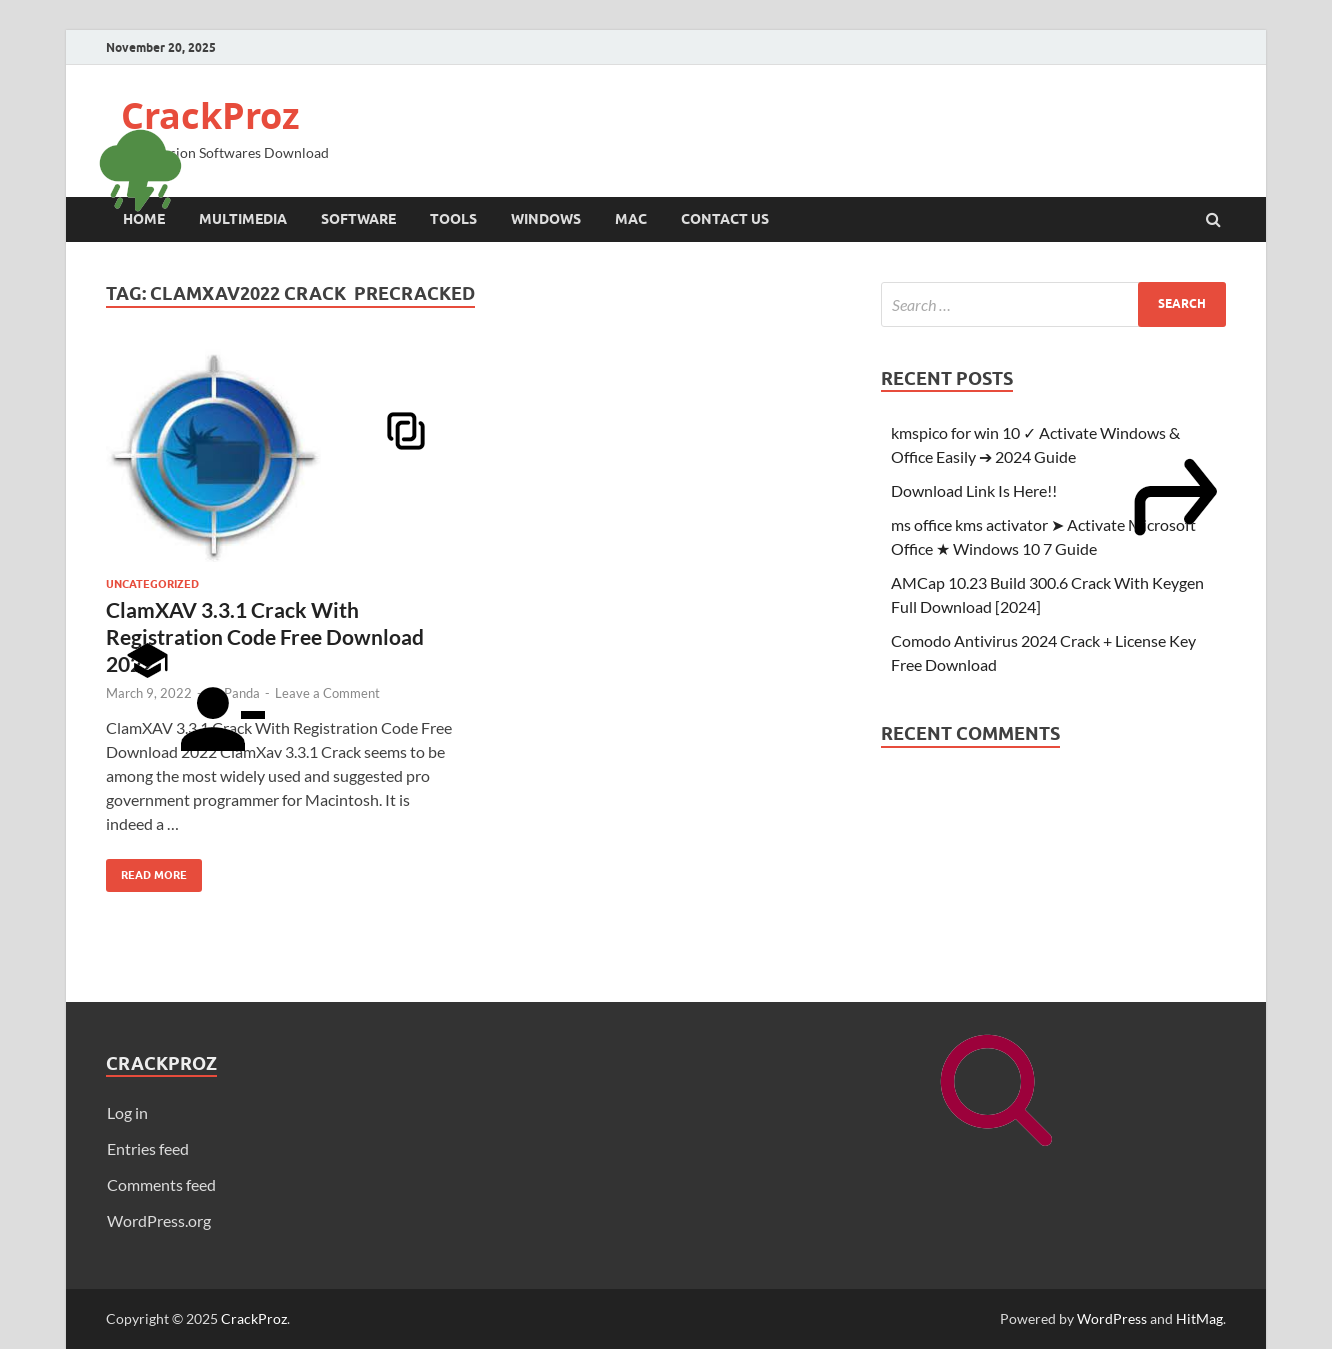  Describe the element at coordinates (406, 431) in the screenshot. I see `view linked or connected layers` at that location.